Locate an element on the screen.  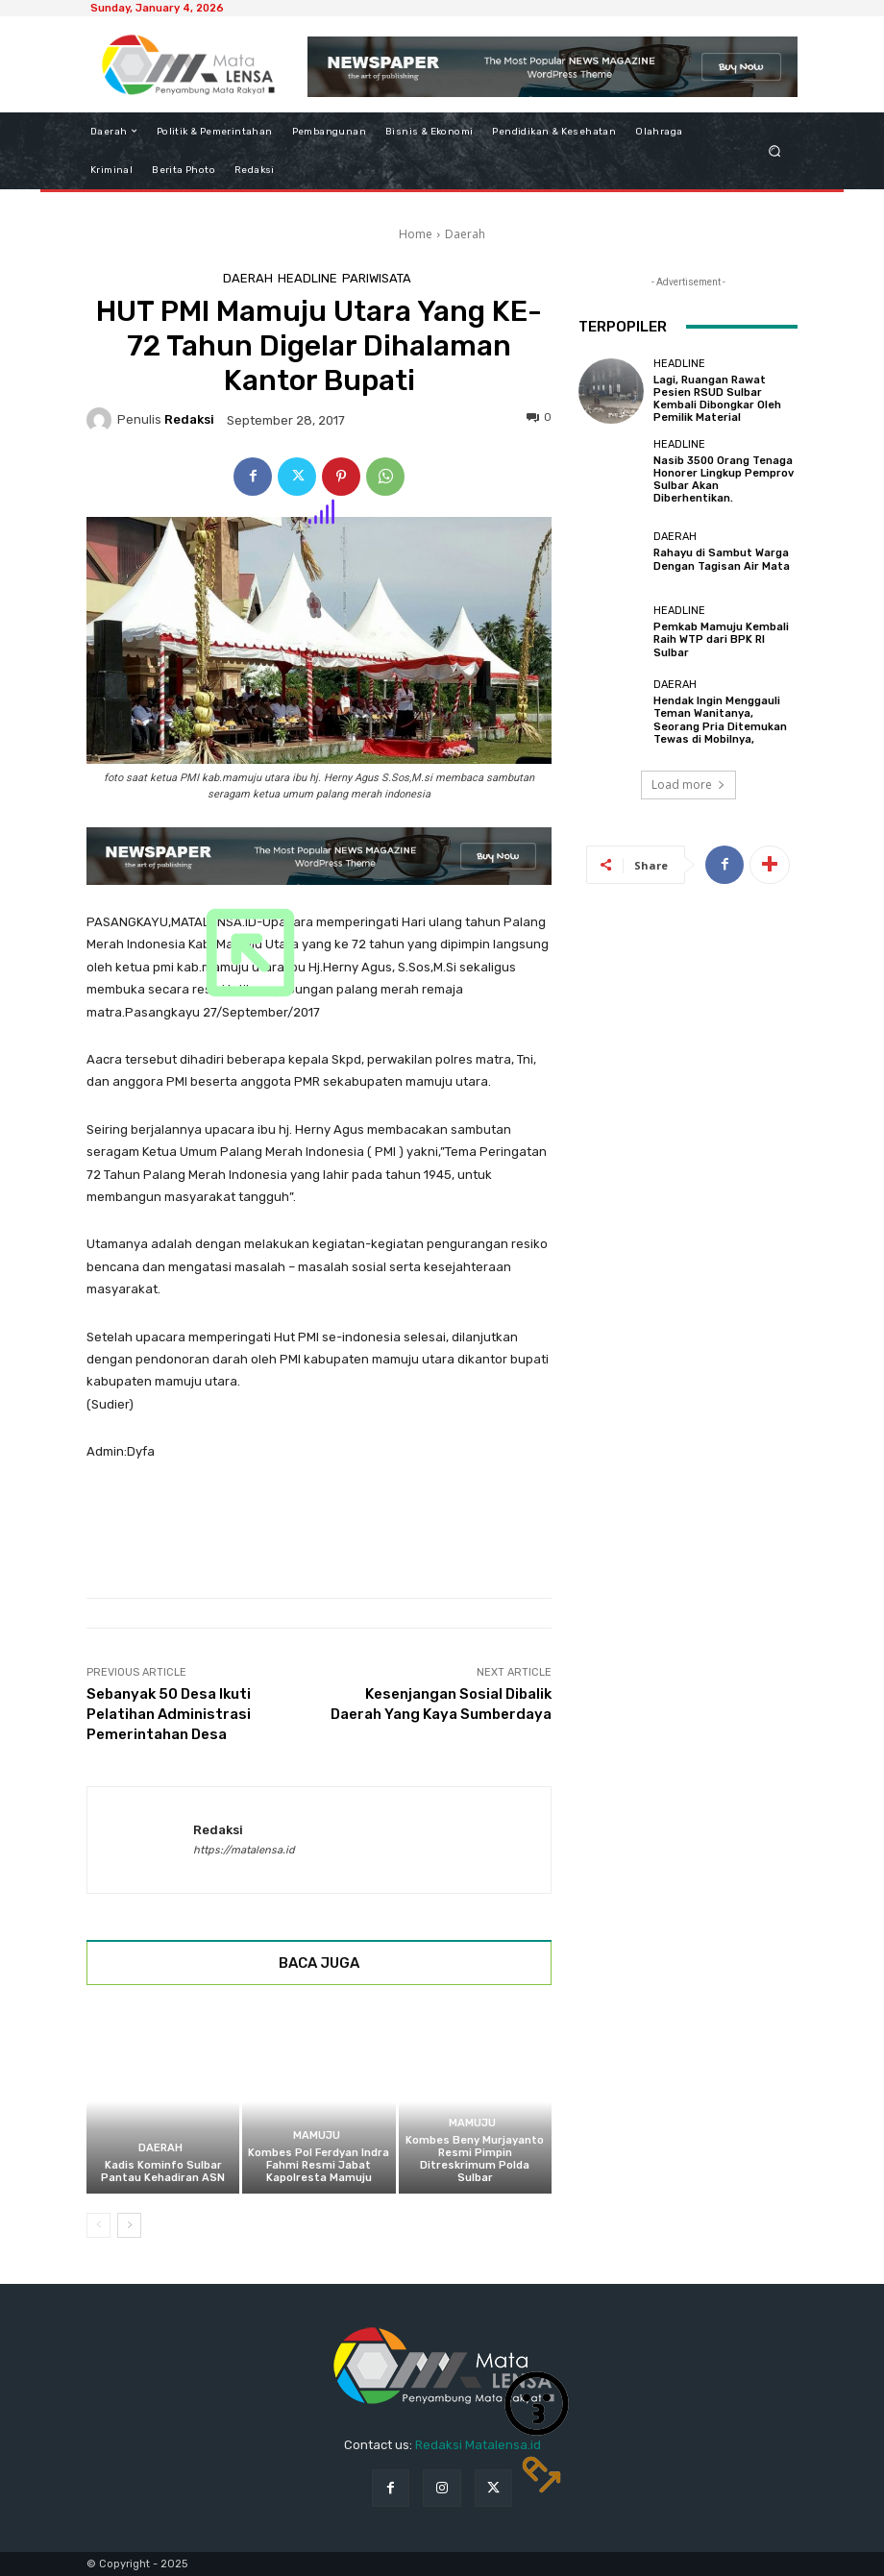
indicates full signal strength is located at coordinates (321, 511).